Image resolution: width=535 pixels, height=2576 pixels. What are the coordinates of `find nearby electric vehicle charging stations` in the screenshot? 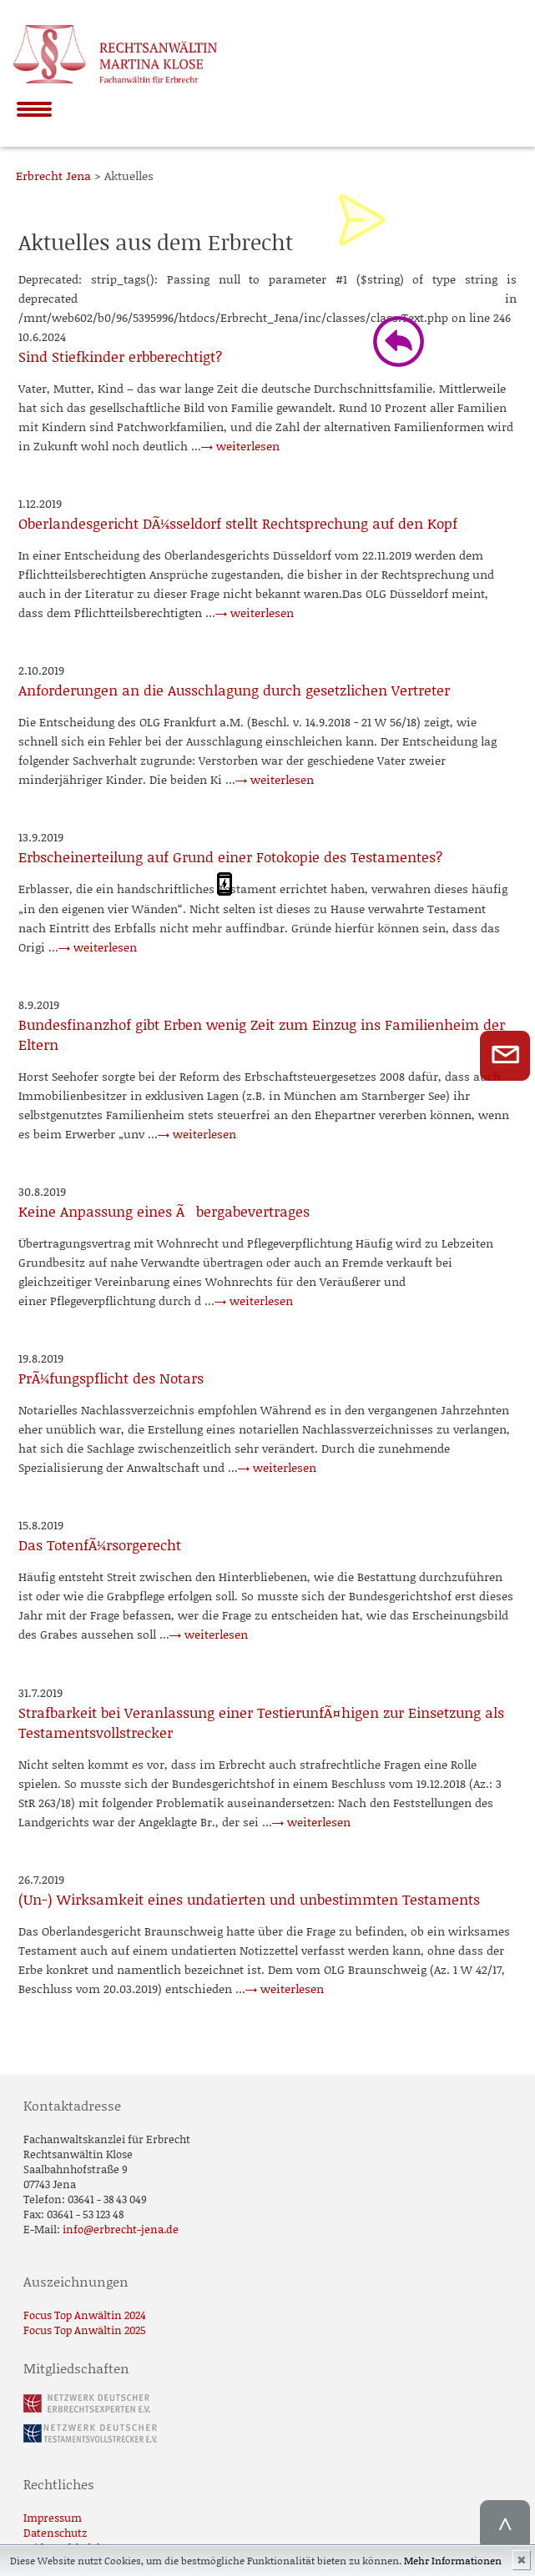 It's located at (225, 884).